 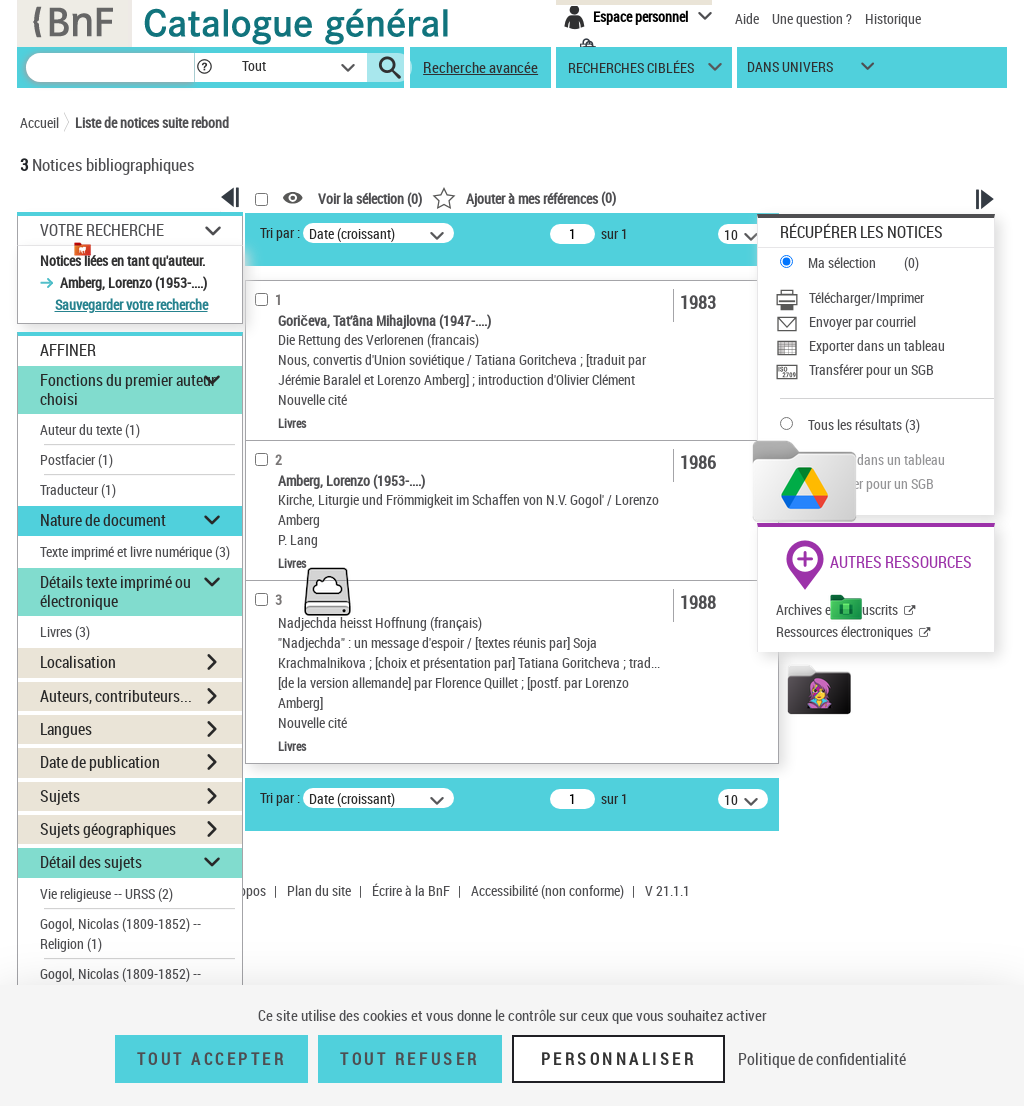 What do you see at coordinates (804, 484) in the screenshot?
I see `open google drive folder` at bounding box center [804, 484].